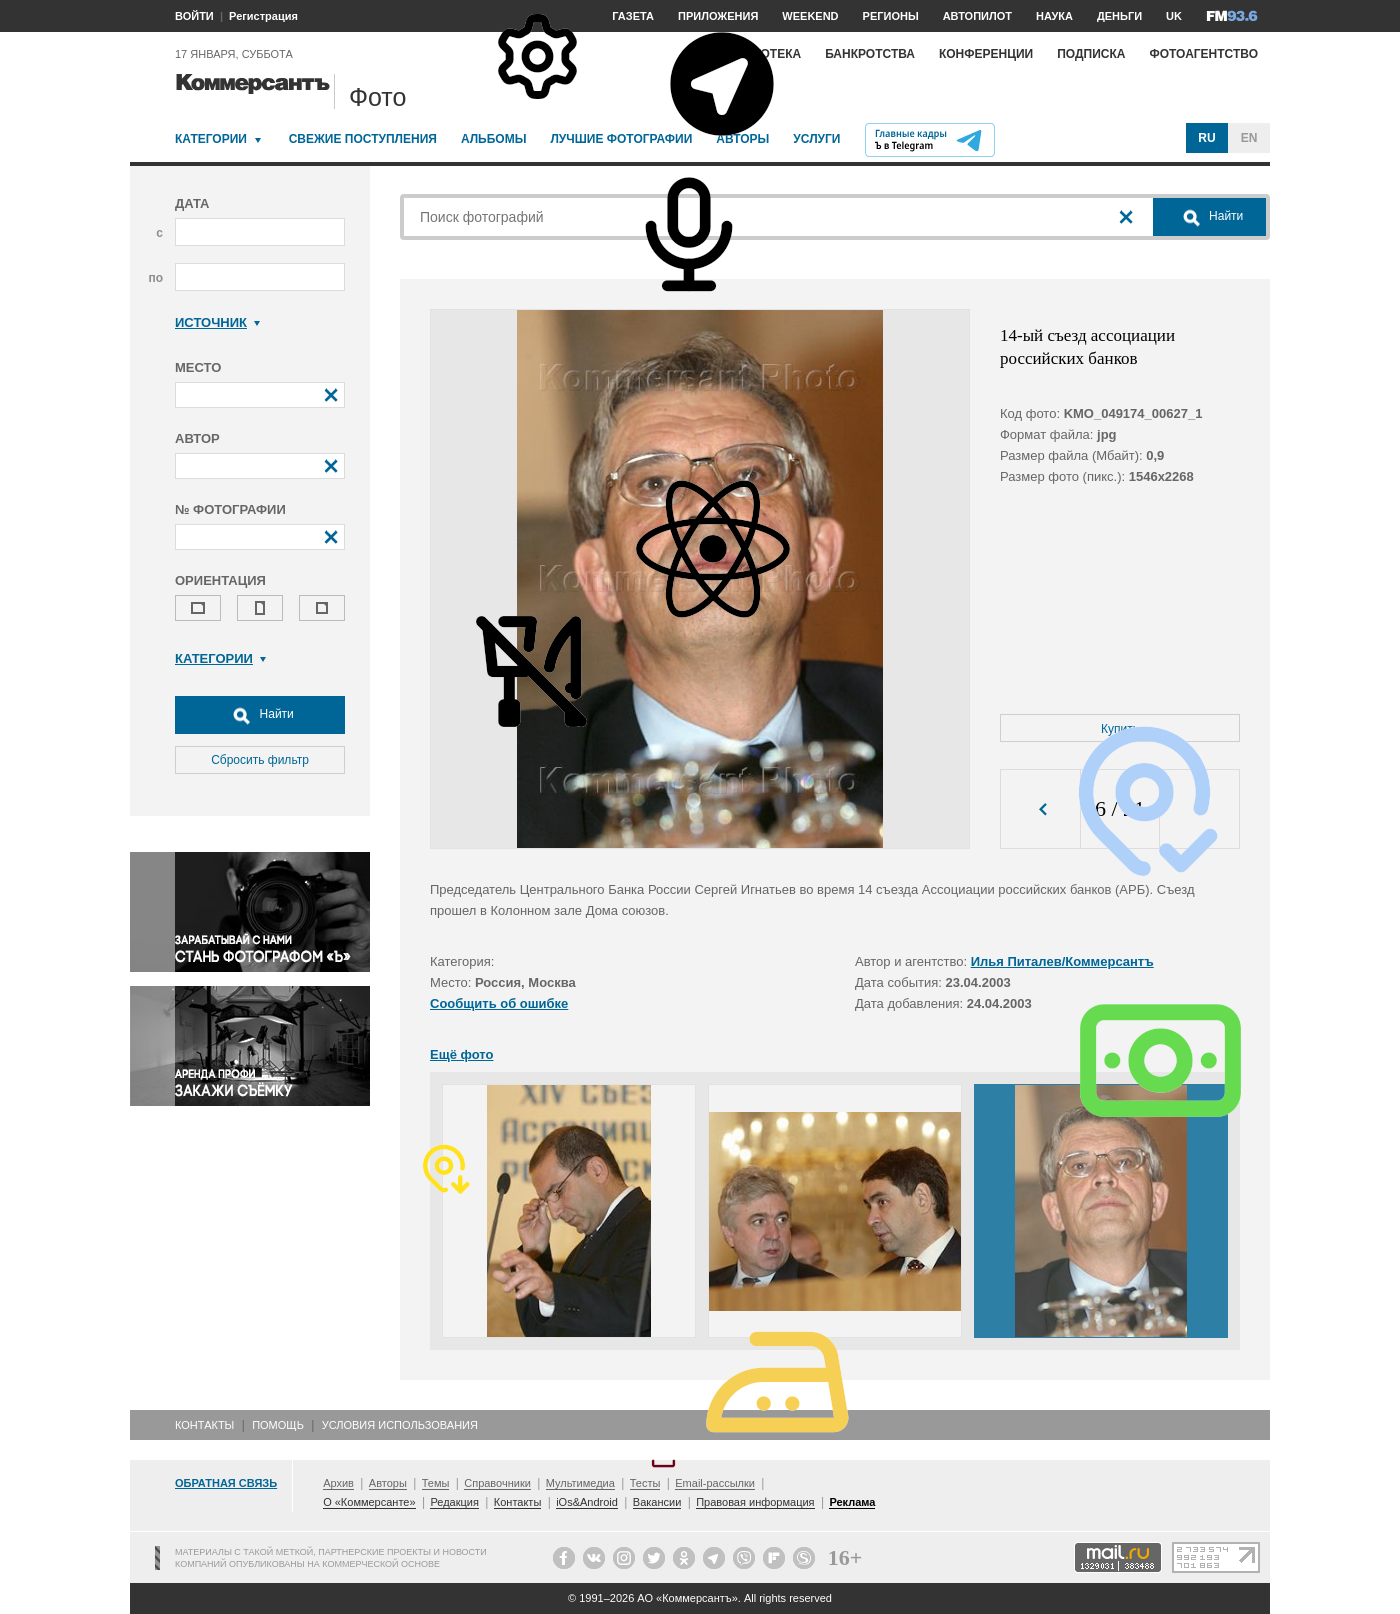 This screenshot has width=1400, height=1614. I want to click on access settings or preferences, so click(537, 56).